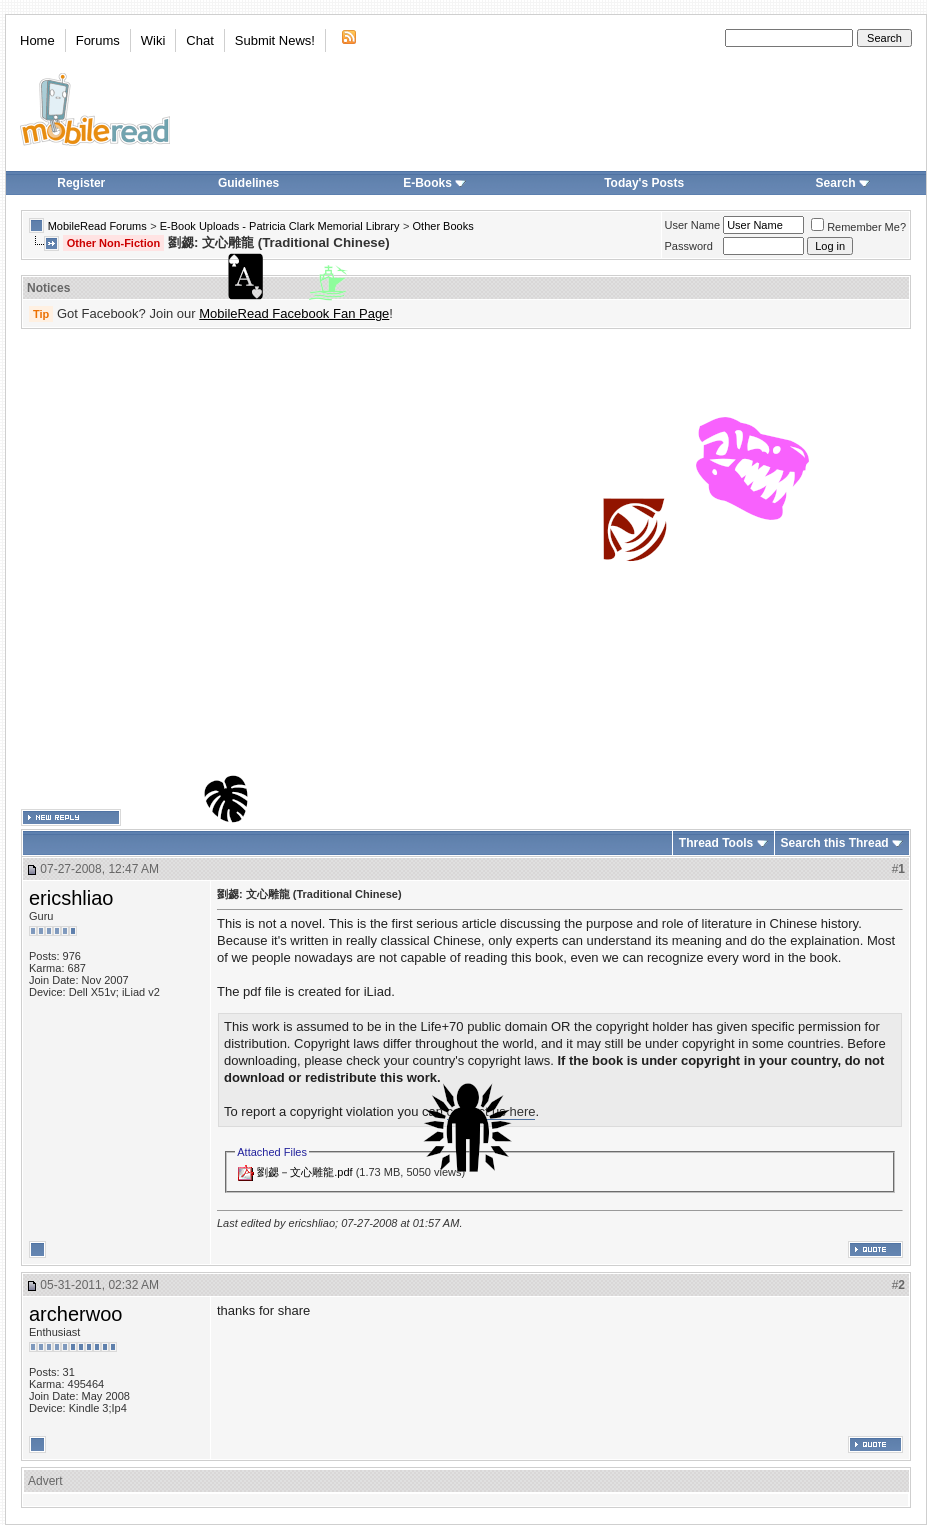  What do you see at coordinates (467, 1127) in the screenshot?
I see `activate frost aura ability` at bounding box center [467, 1127].